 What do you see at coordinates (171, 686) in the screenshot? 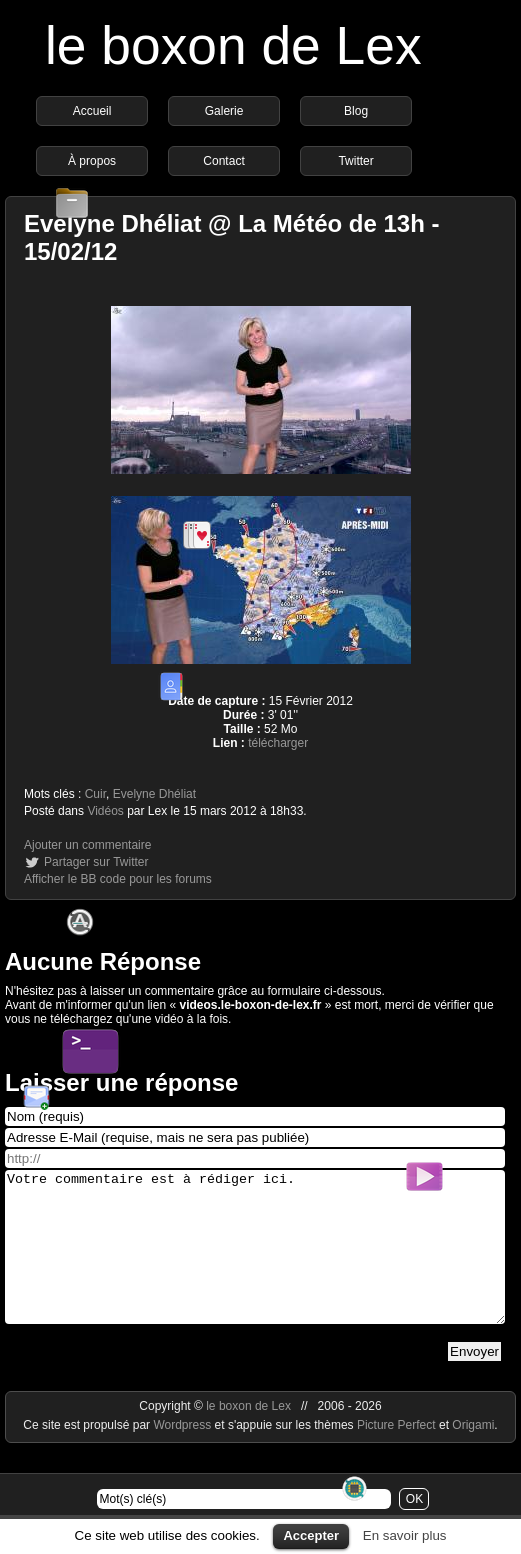
I see `open the contacts app` at bounding box center [171, 686].